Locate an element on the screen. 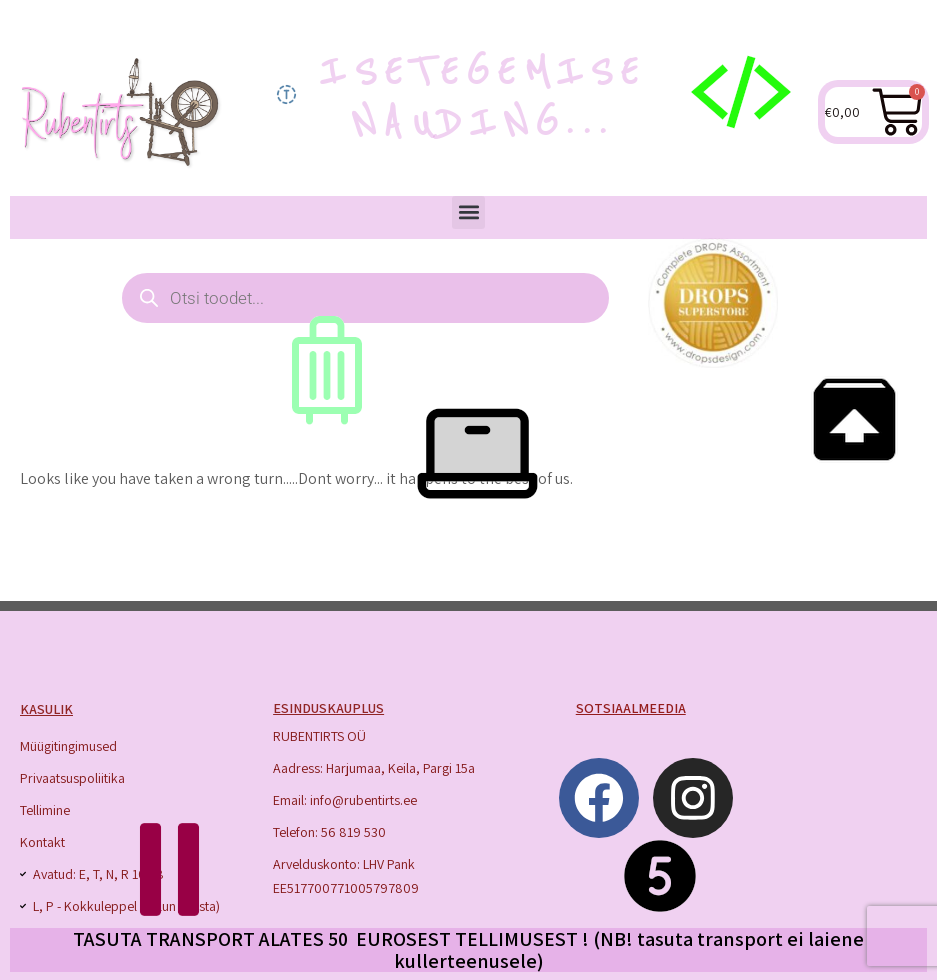 This screenshot has height=980, width=937. access travel or trip planning features is located at coordinates (327, 372).